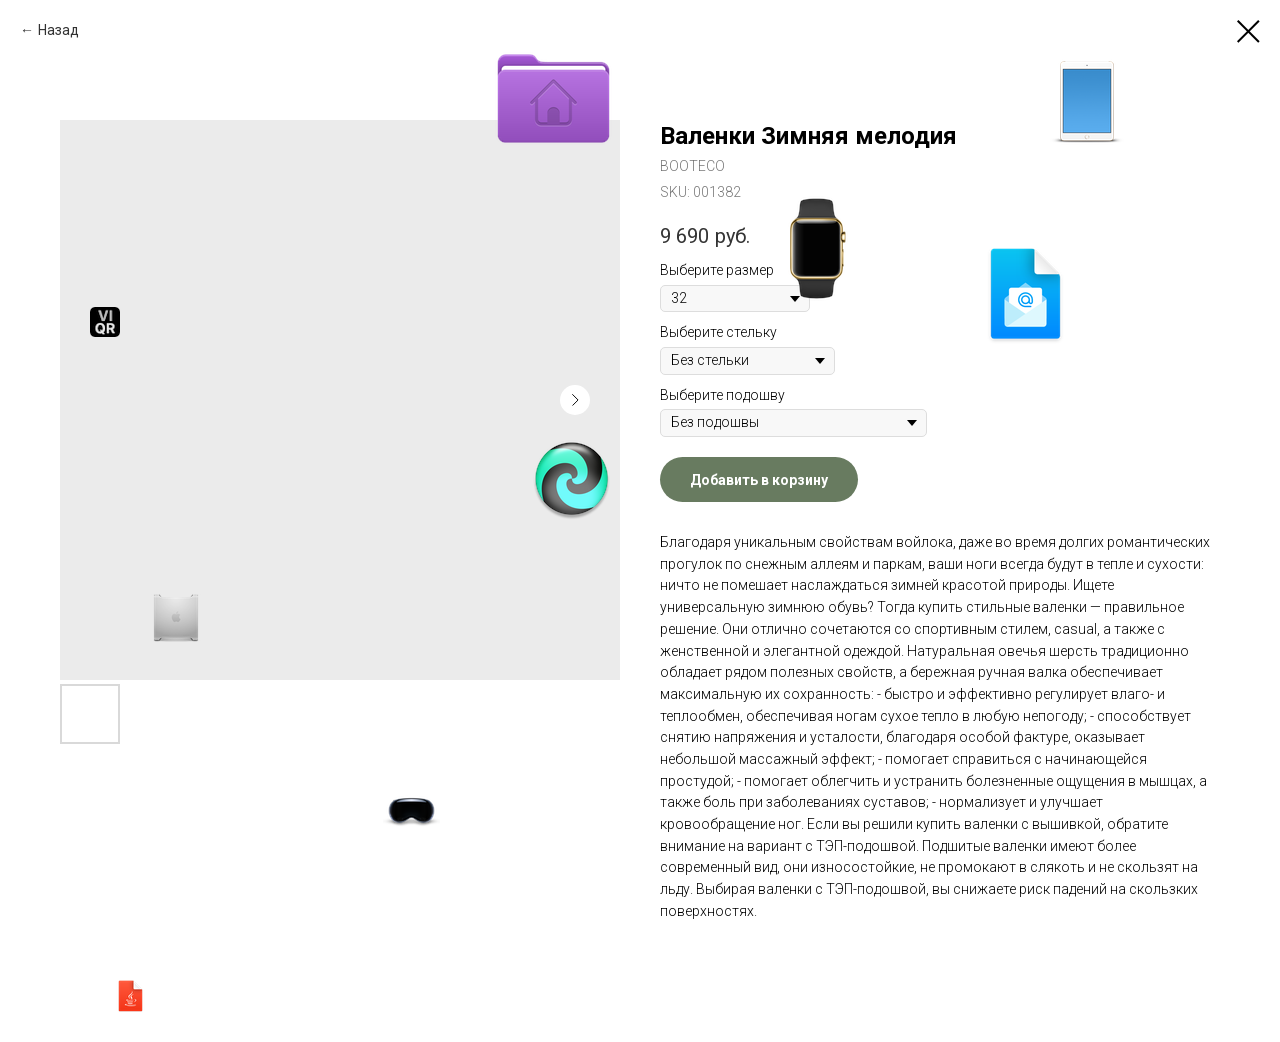  Describe the element at coordinates (572, 479) in the screenshot. I see `disk erasing or secure wipe in progress` at that location.